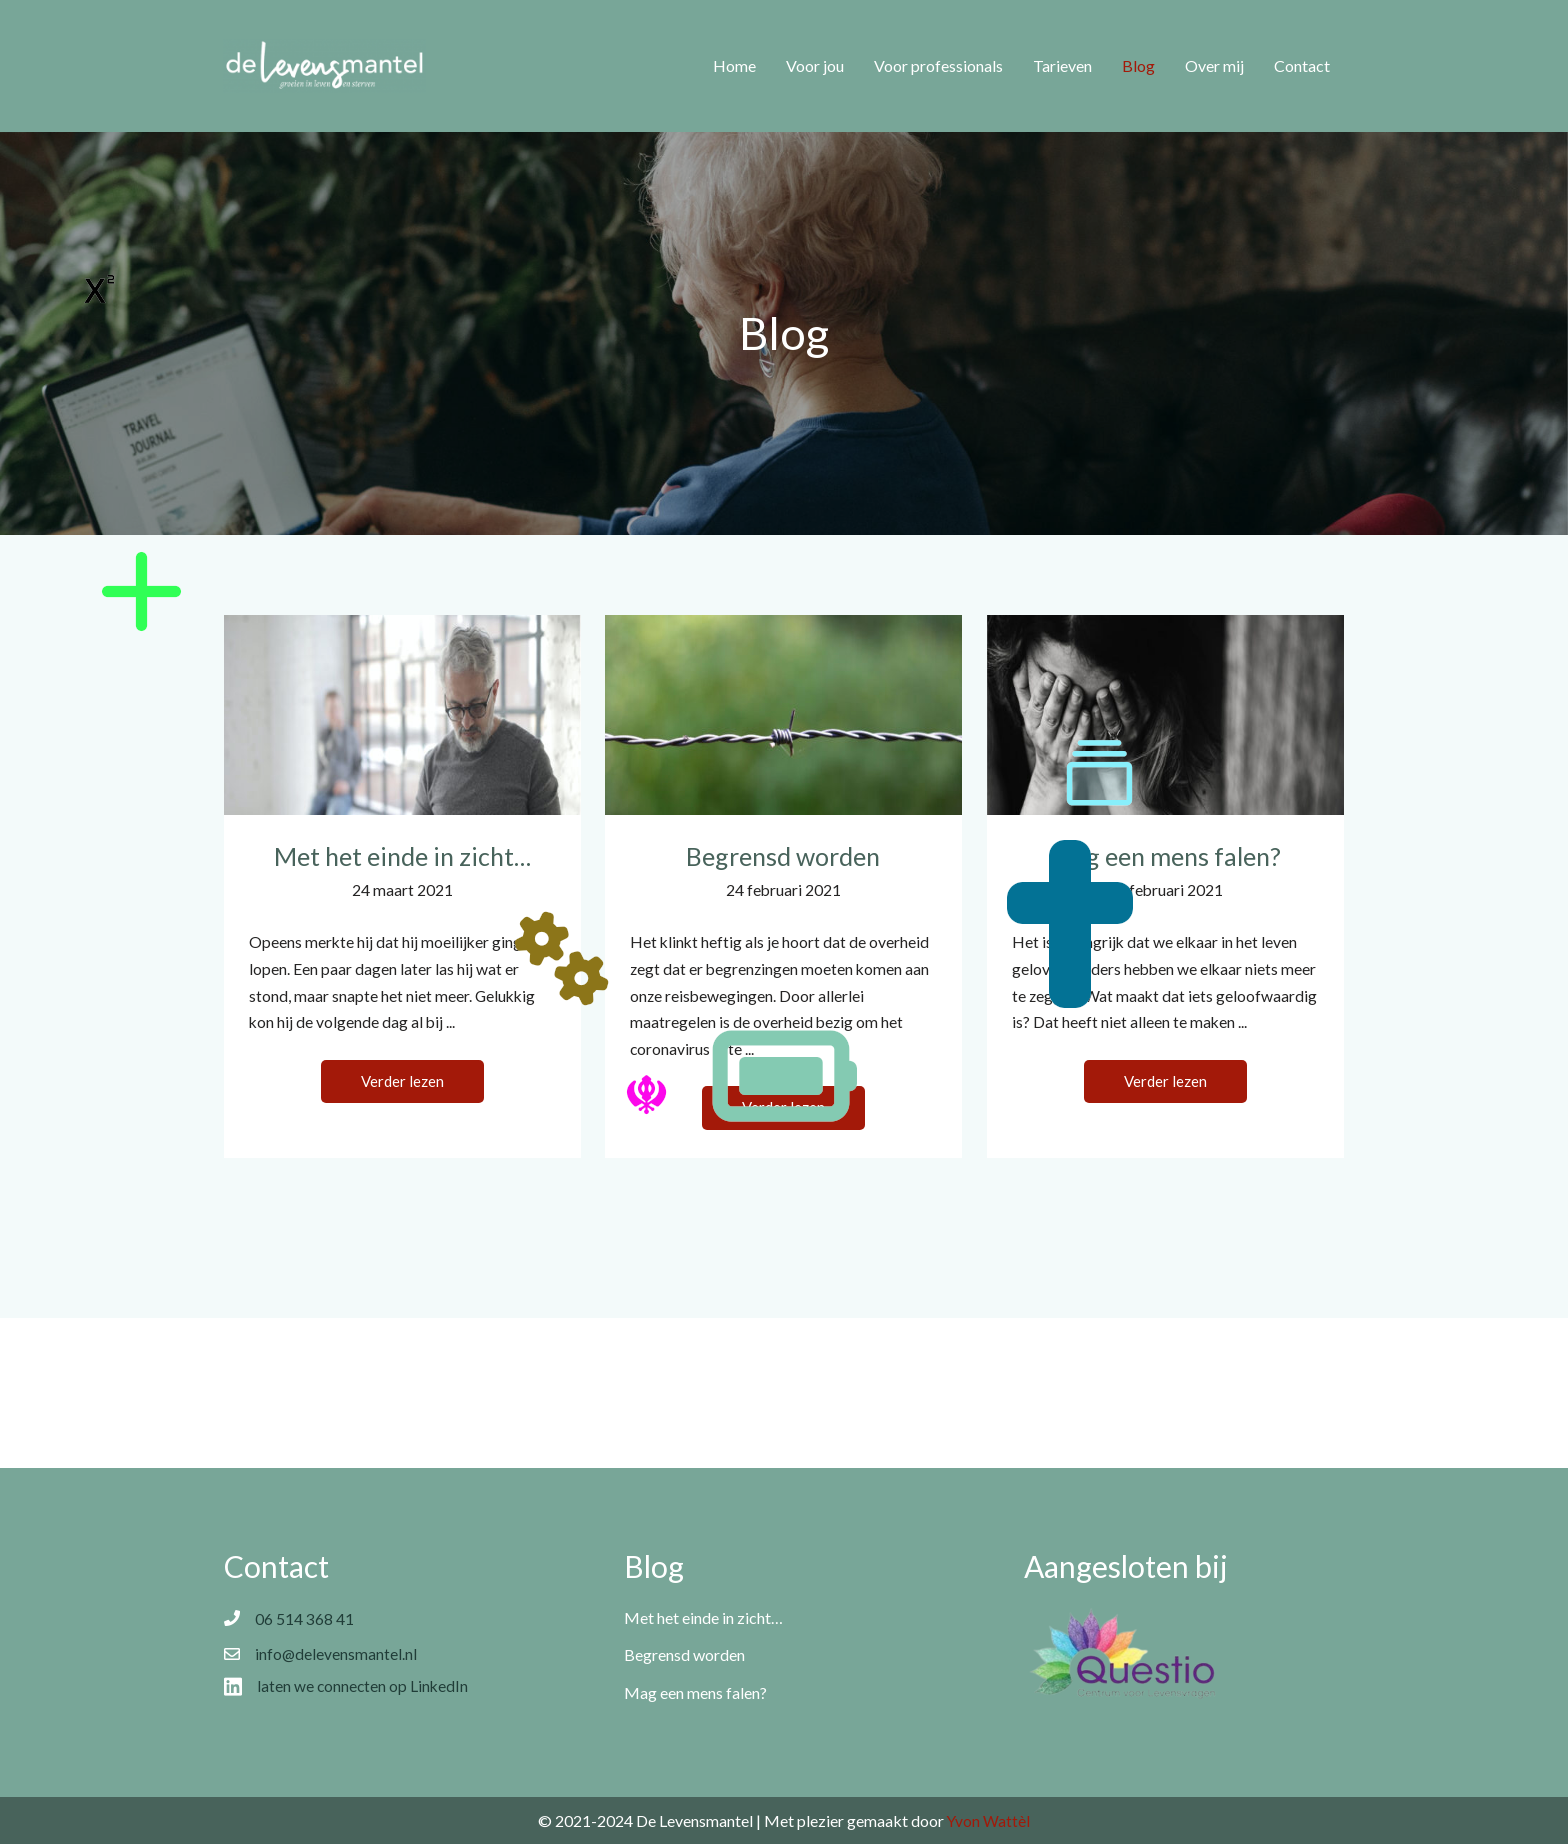 The height and width of the screenshot is (1844, 1568). What do you see at coordinates (561, 958) in the screenshot?
I see `access settings or preferences` at bounding box center [561, 958].